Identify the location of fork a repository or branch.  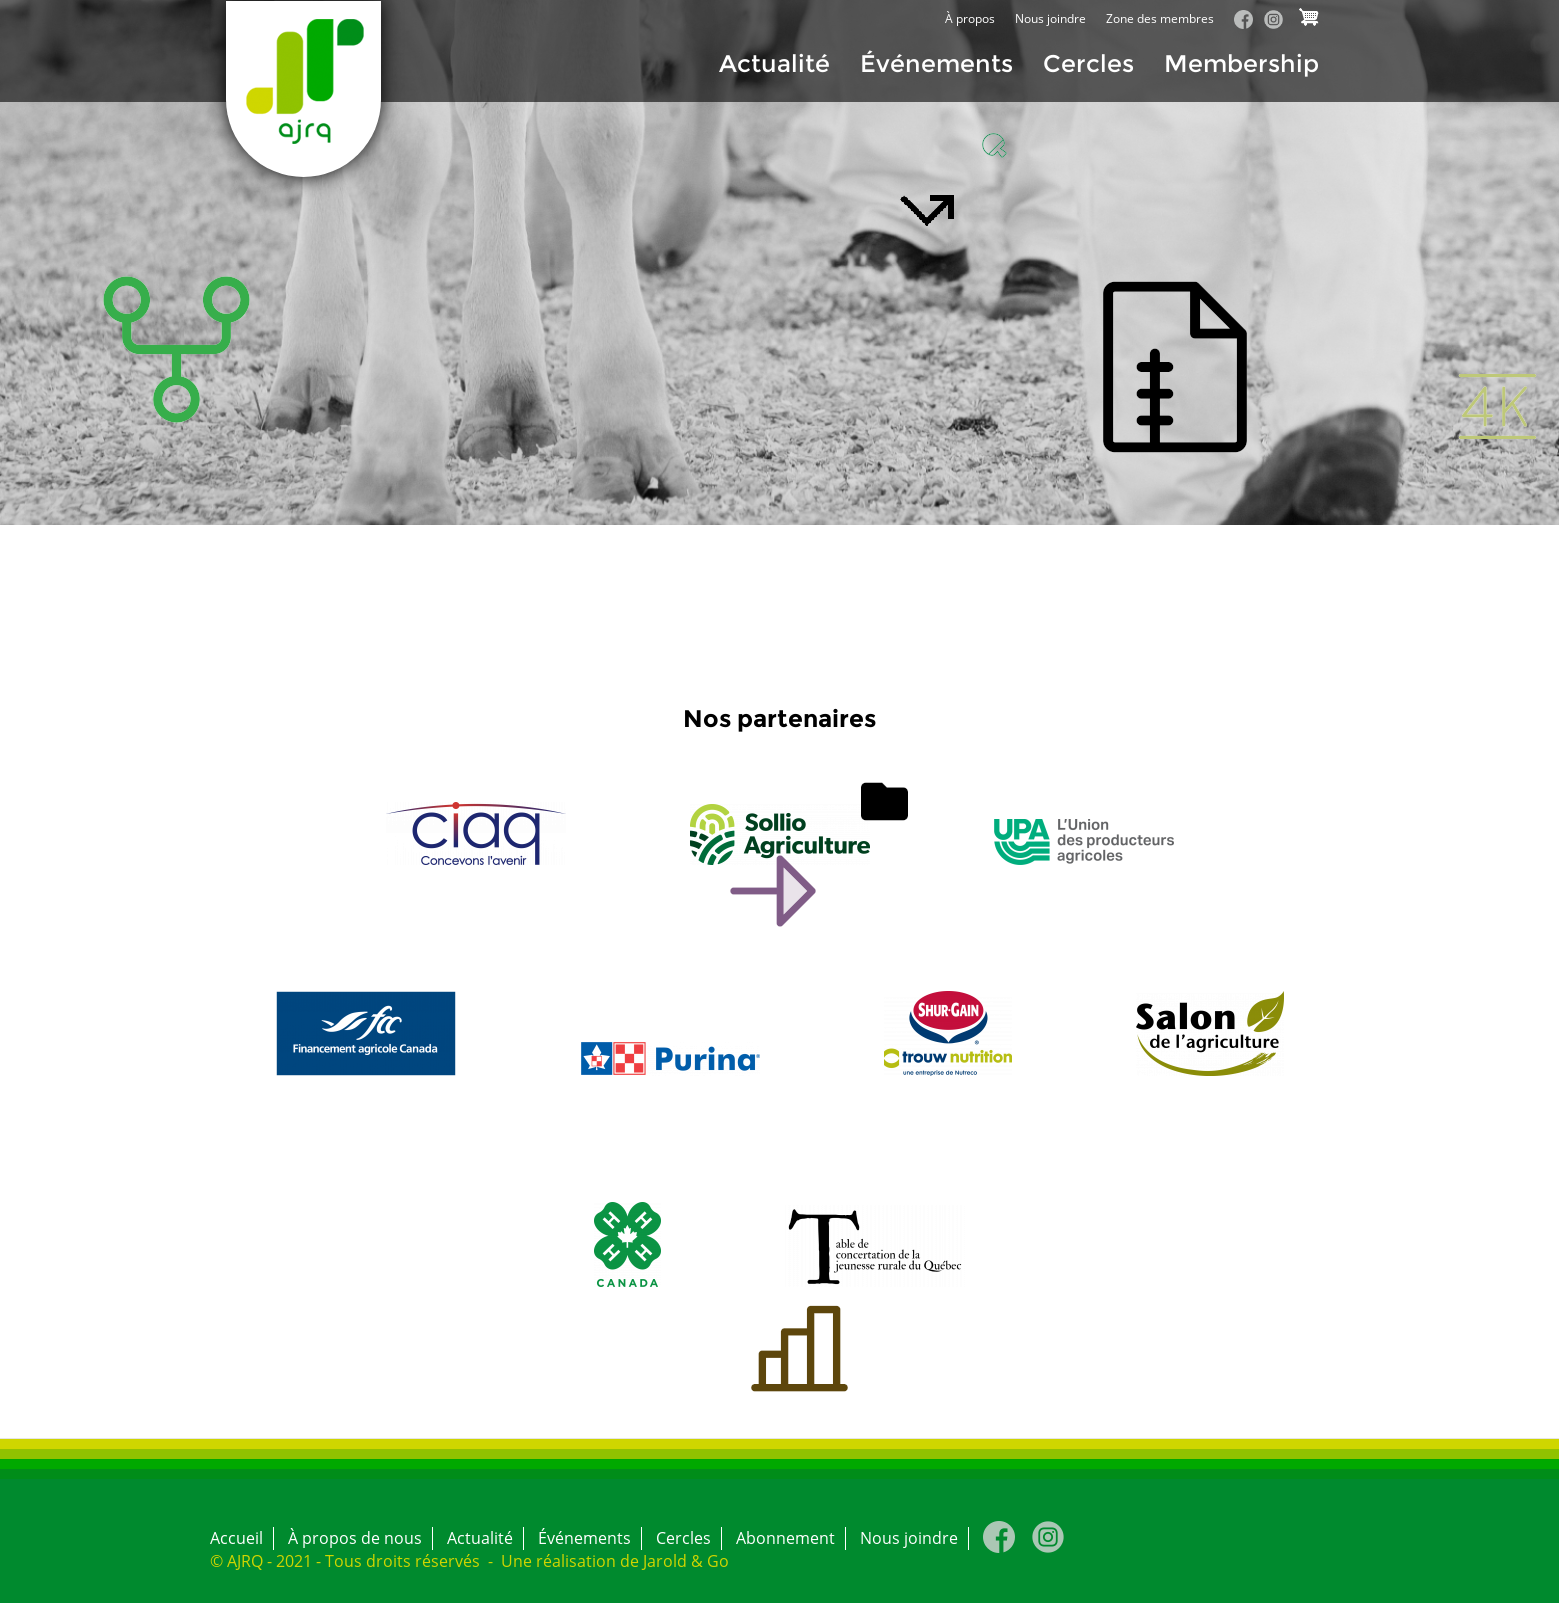
(176, 349).